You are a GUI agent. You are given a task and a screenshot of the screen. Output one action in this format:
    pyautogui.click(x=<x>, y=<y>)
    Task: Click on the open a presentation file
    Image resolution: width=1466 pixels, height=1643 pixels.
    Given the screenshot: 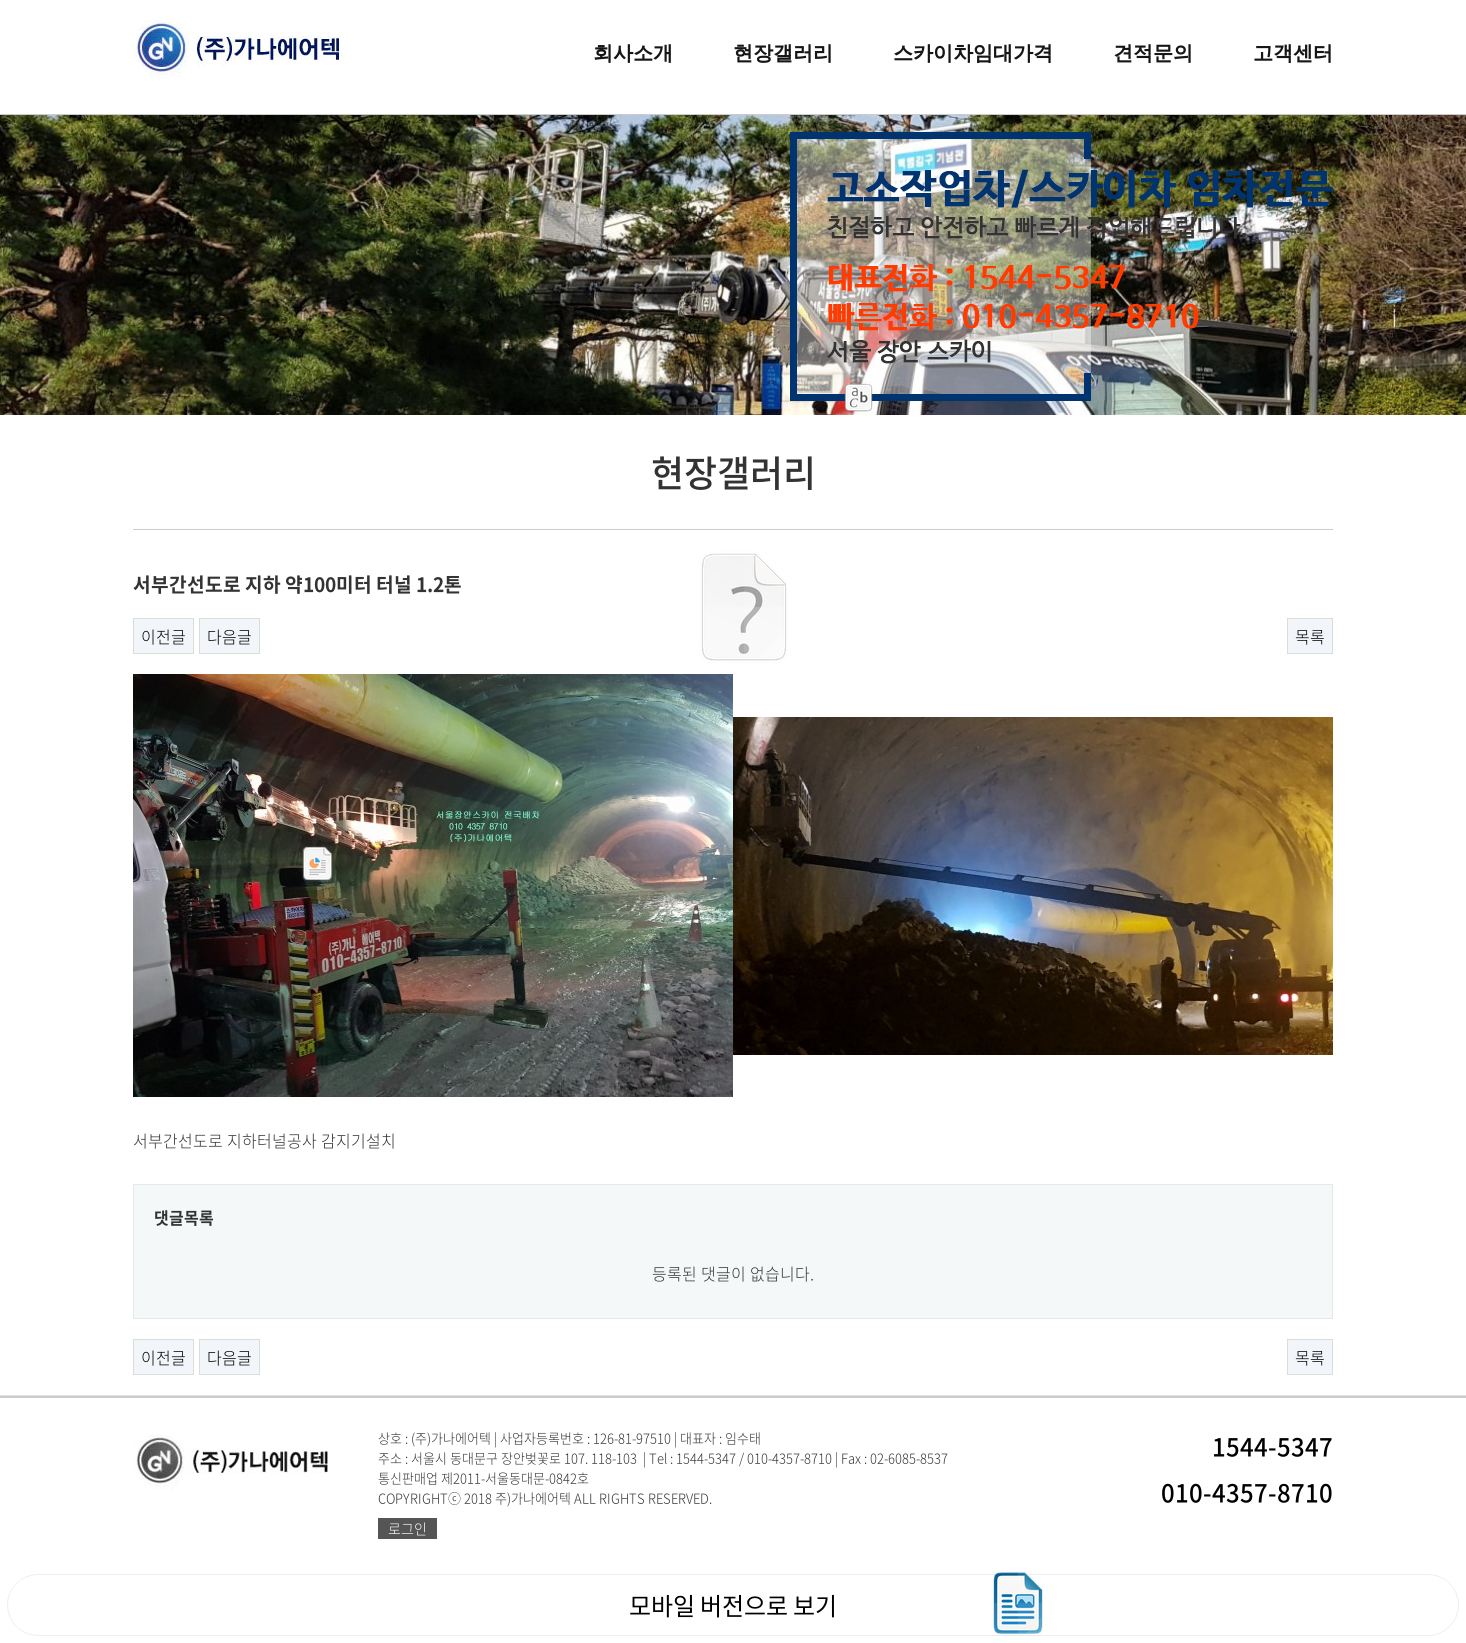 What is the action you would take?
    pyautogui.click(x=317, y=863)
    